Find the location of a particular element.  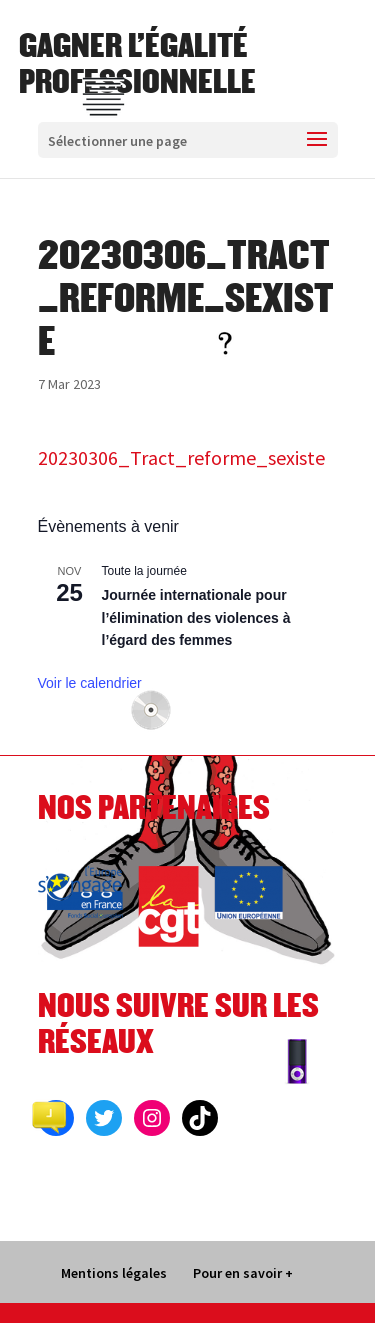

user is idle or away is located at coordinates (49, 1117).